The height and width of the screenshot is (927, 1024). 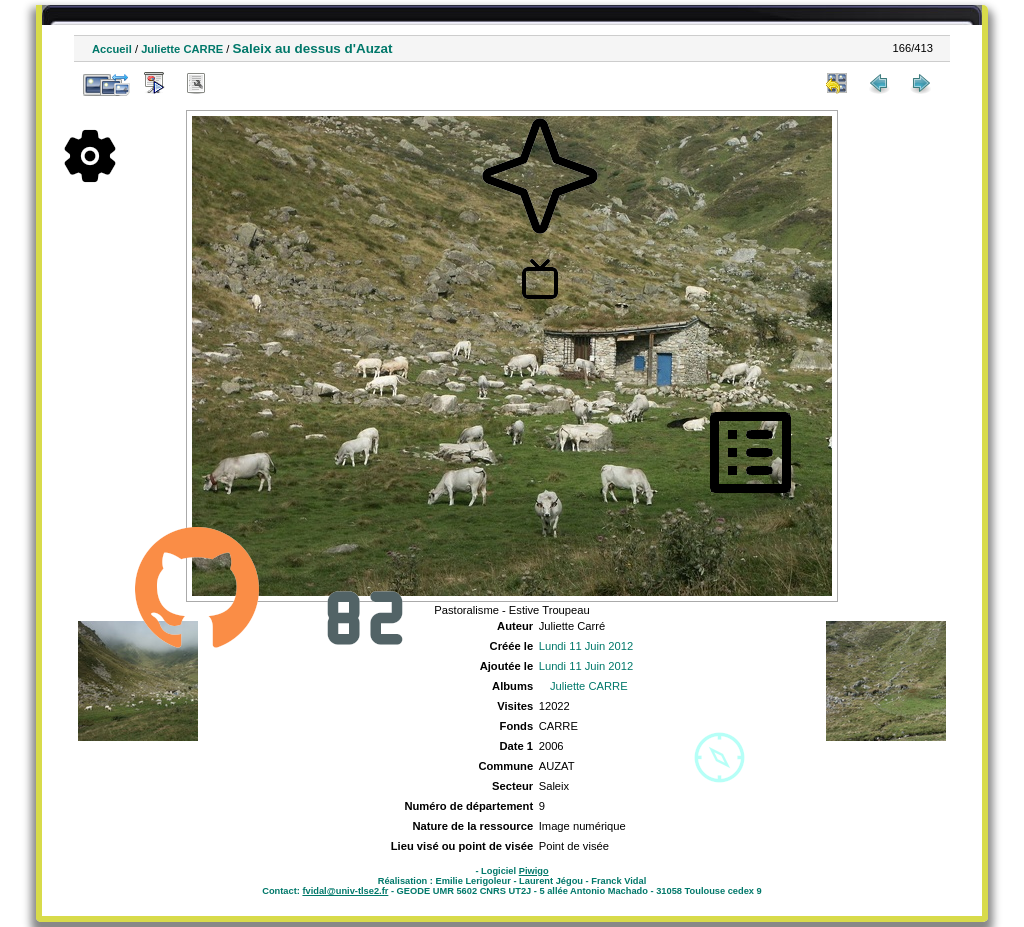 What do you see at coordinates (197, 589) in the screenshot?
I see `open GitHub repository` at bounding box center [197, 589].